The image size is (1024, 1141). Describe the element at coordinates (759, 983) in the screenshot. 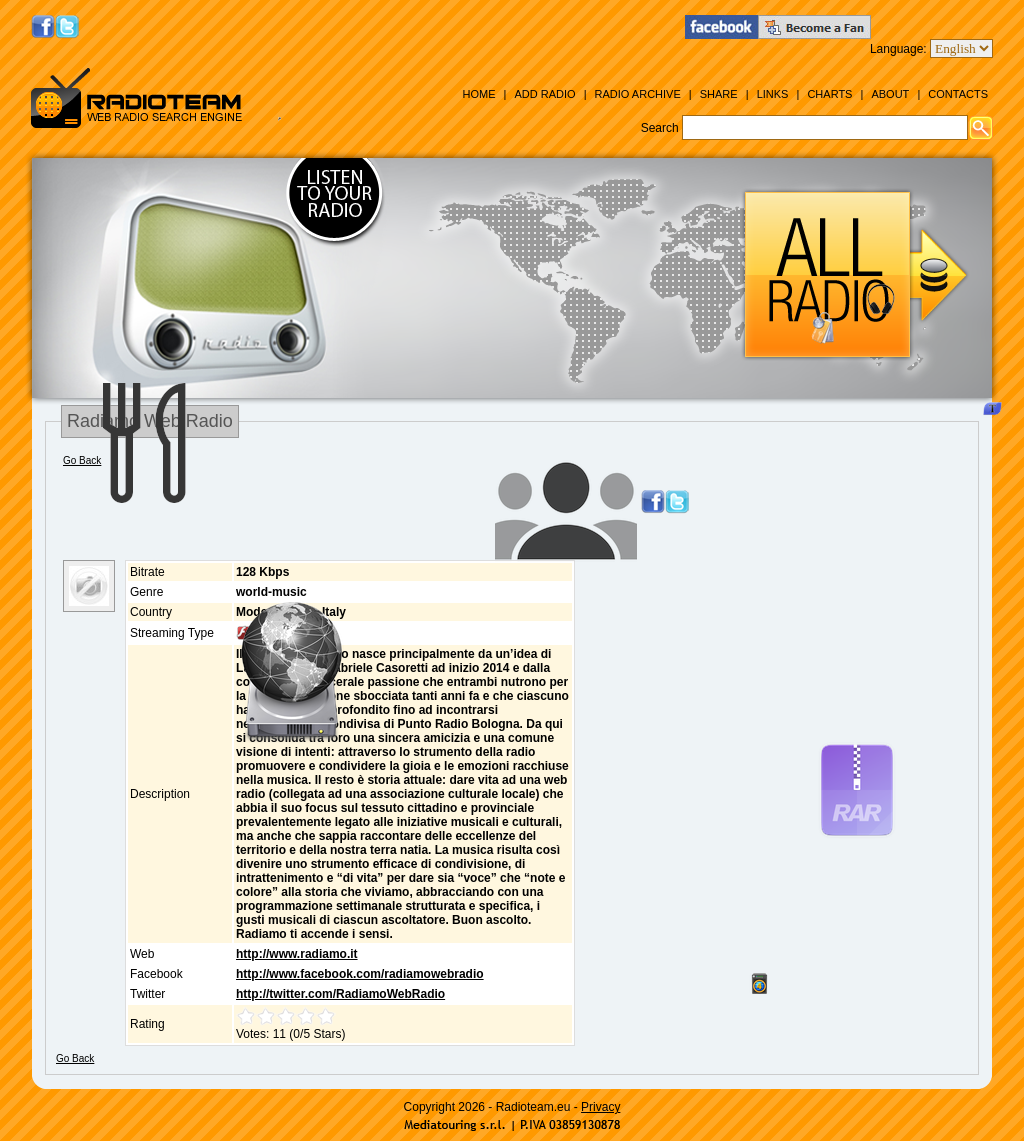

I see `access RAID 4 storage configuration` at that location.